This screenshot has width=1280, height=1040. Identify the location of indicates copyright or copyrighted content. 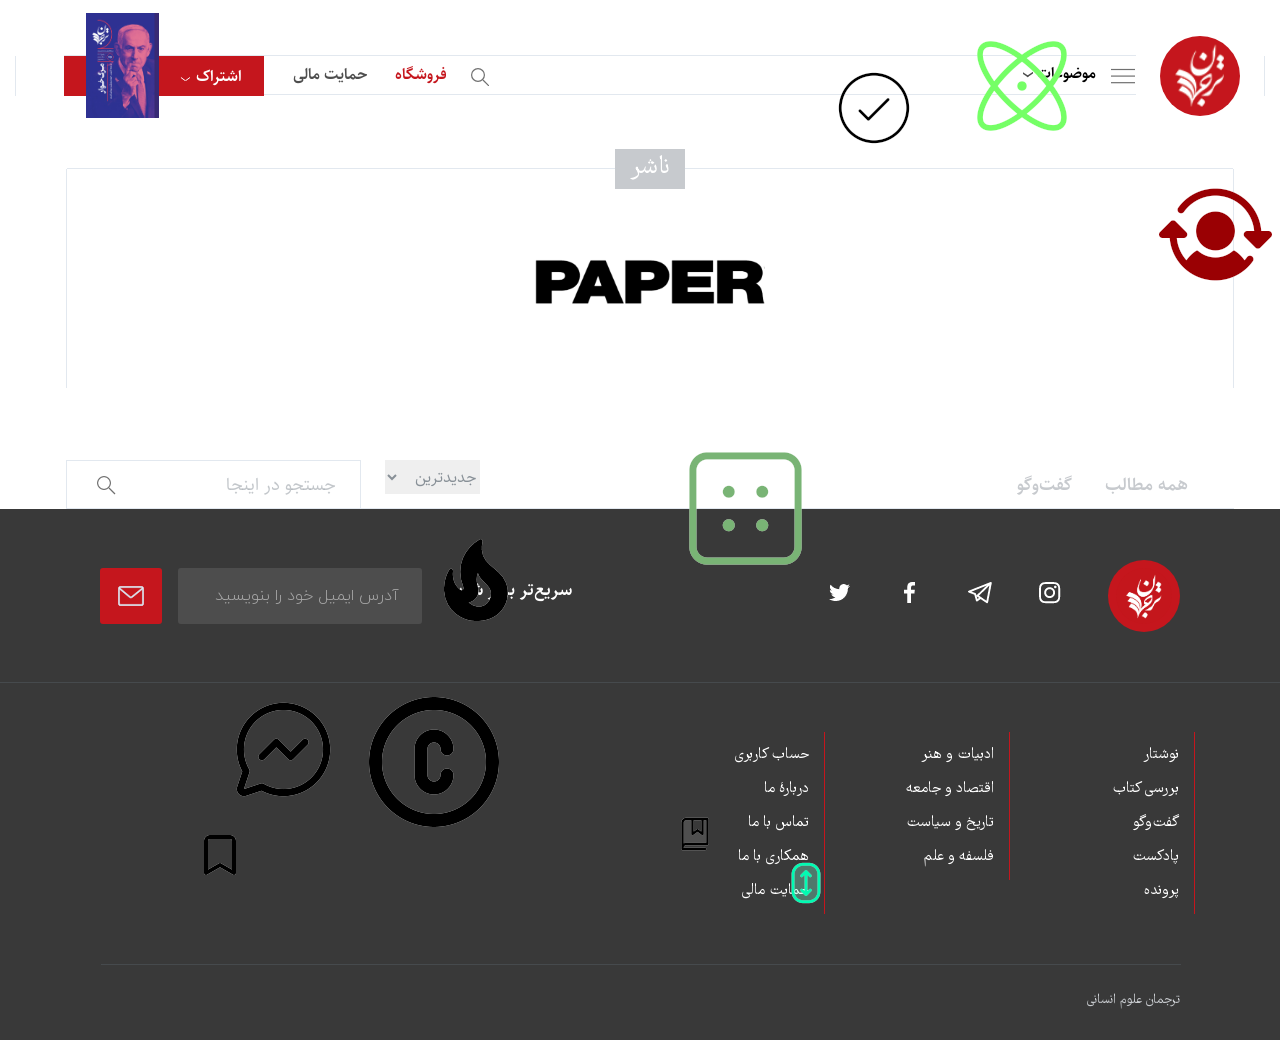
(434, 762).